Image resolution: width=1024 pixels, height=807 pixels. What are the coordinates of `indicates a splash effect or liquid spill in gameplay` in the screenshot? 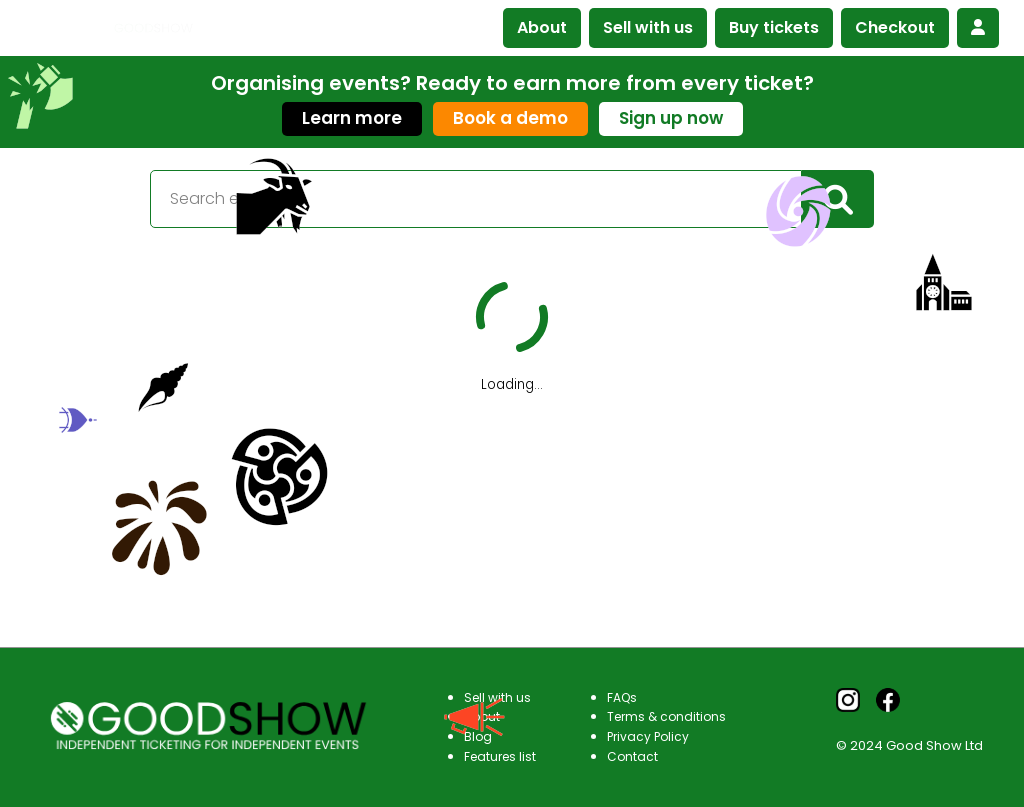 It's located at (159, 528).